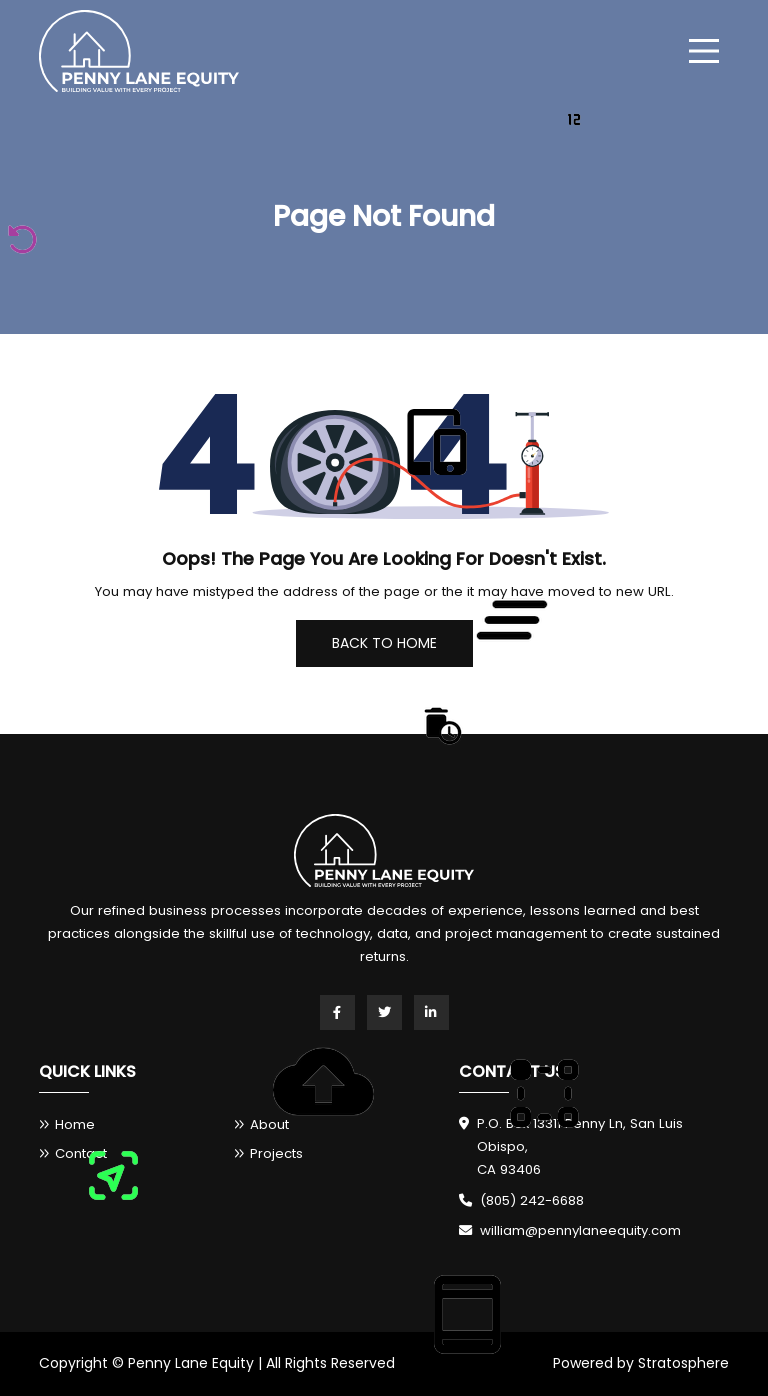  I want to click on clear all items from a list, so click(512, 620).